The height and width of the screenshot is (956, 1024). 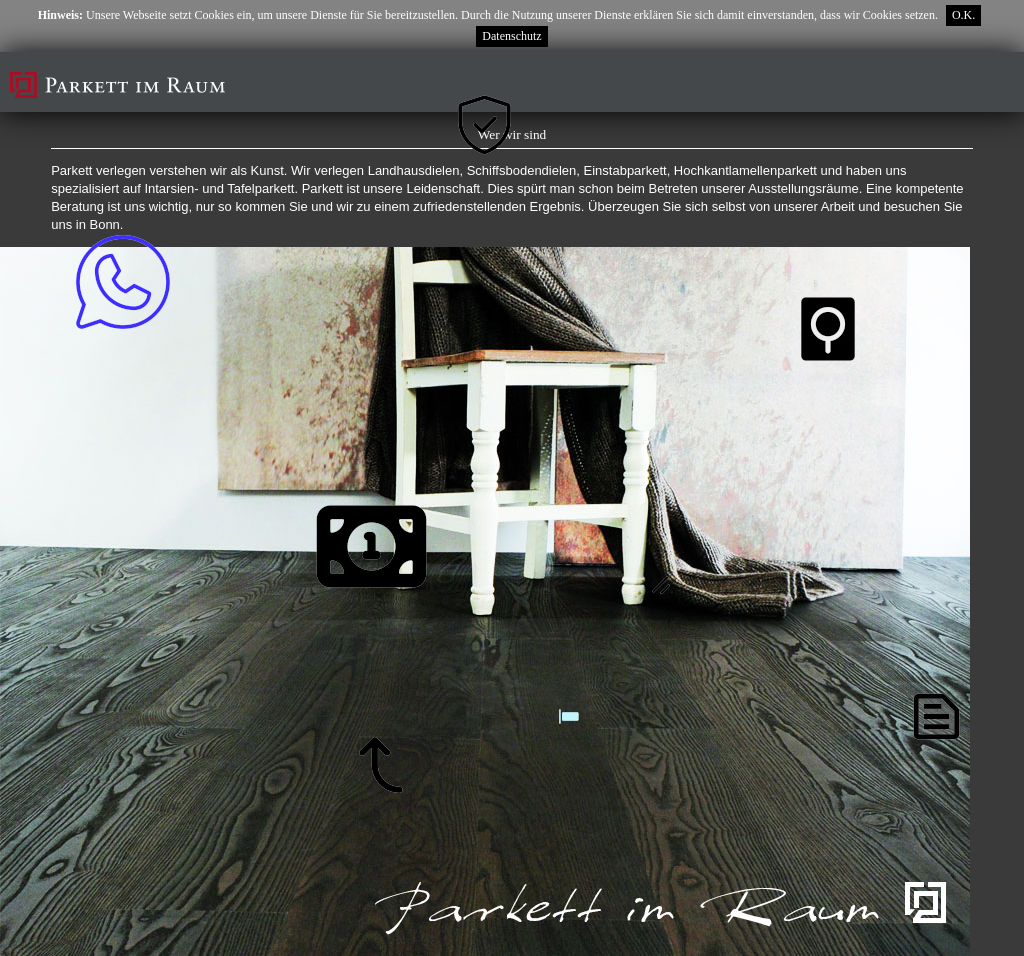 What do you see at coordinates (828, 329) in the screenshot?
I see `select neuter or non-binary gender option` at bounding box center [828, 329].